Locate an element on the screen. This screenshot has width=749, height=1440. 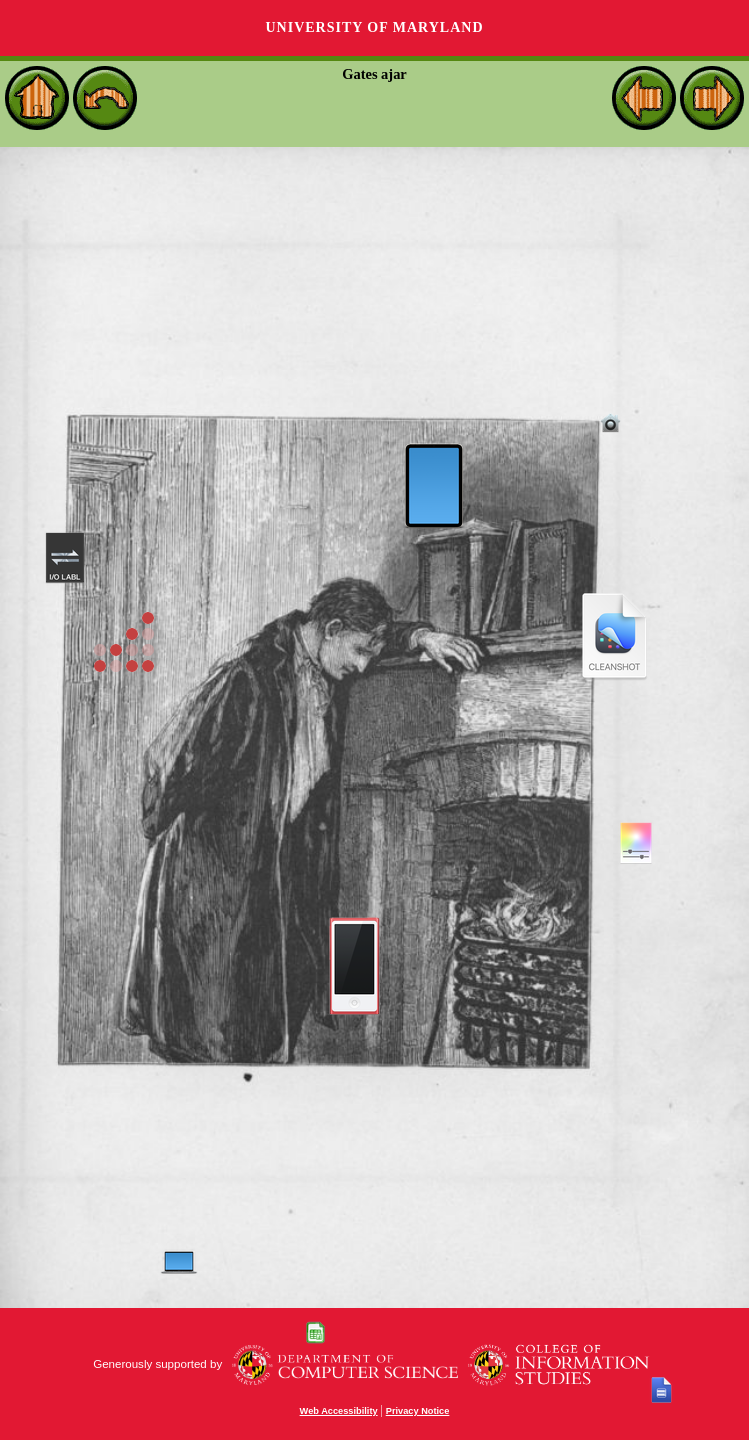
configure audio input/output settings in GarageBand is located at coordinates (65, 559).